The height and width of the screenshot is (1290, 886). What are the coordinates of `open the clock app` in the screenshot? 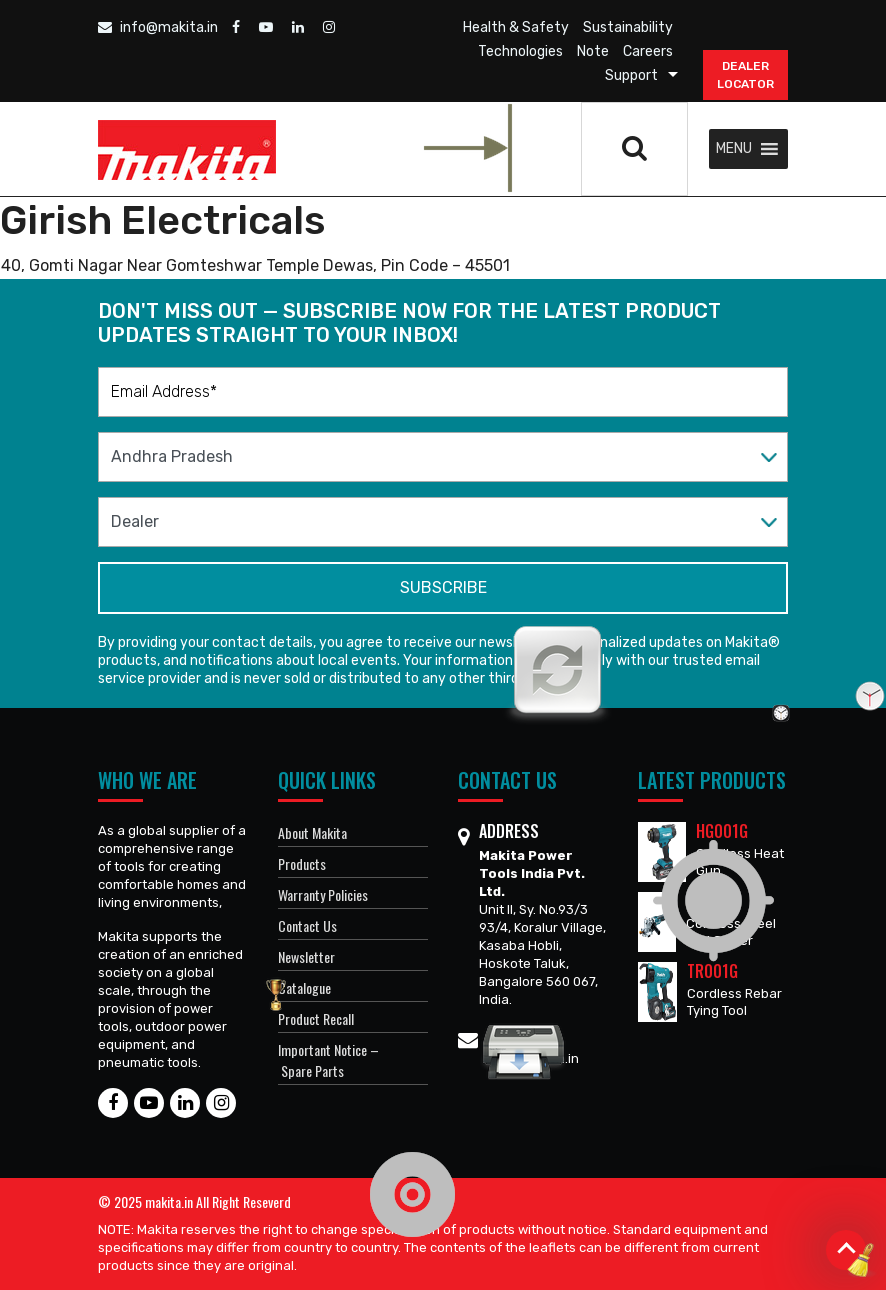 It's located at (781, 713).